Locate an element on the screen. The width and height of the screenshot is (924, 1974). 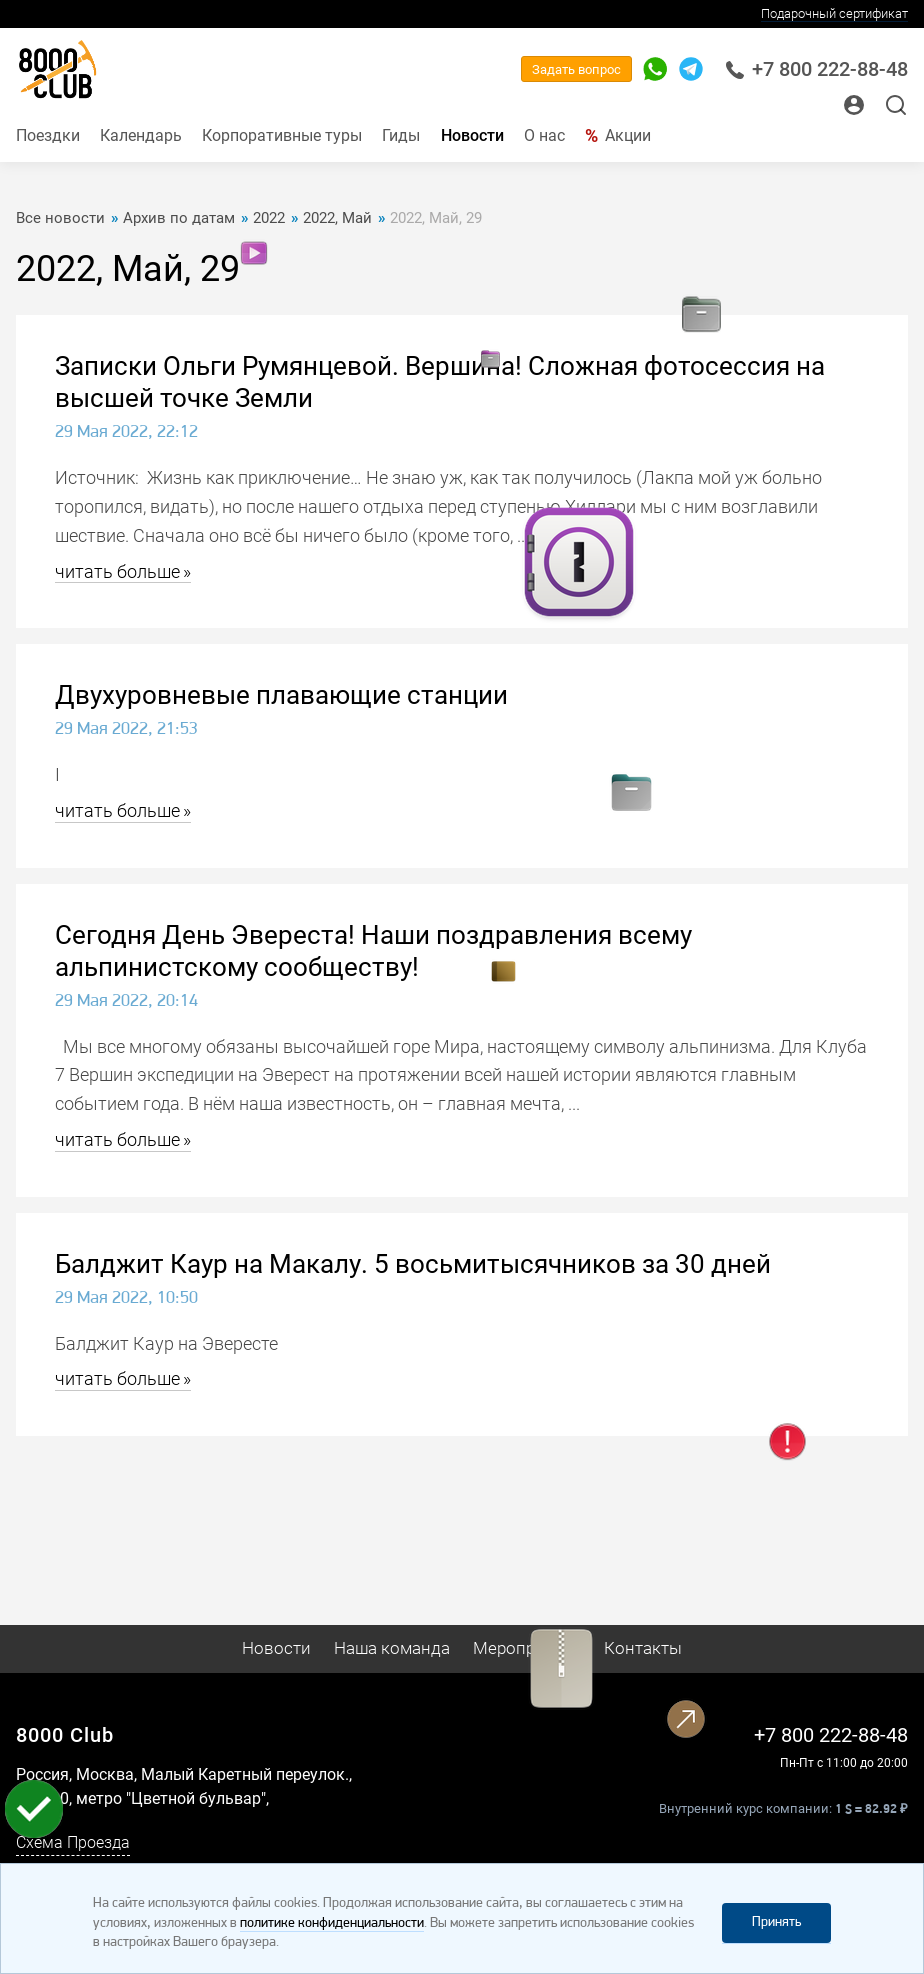
indicates a warning or alert in a dialog is located at coordinates (787, 1441).